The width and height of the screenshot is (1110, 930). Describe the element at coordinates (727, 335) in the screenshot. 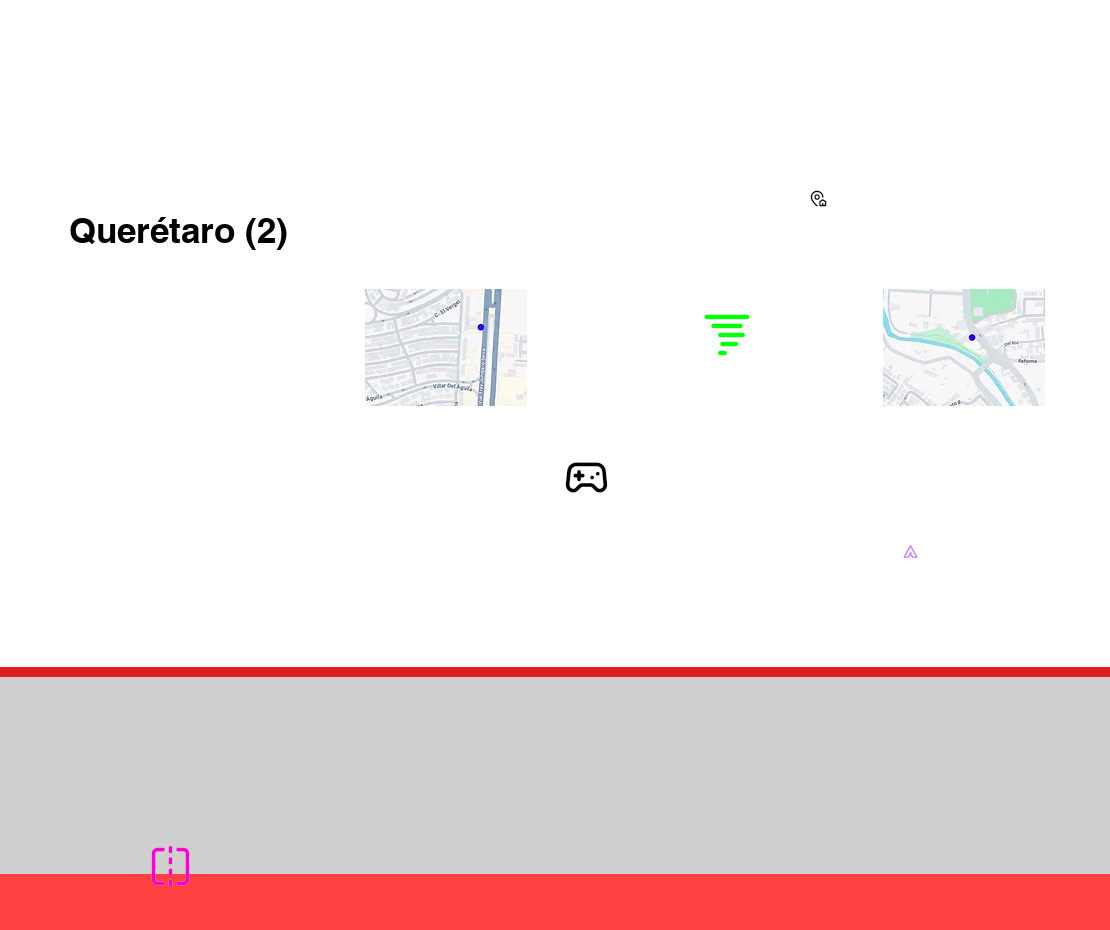

I see `indicates tornado warning or severe weather alert` at that location.